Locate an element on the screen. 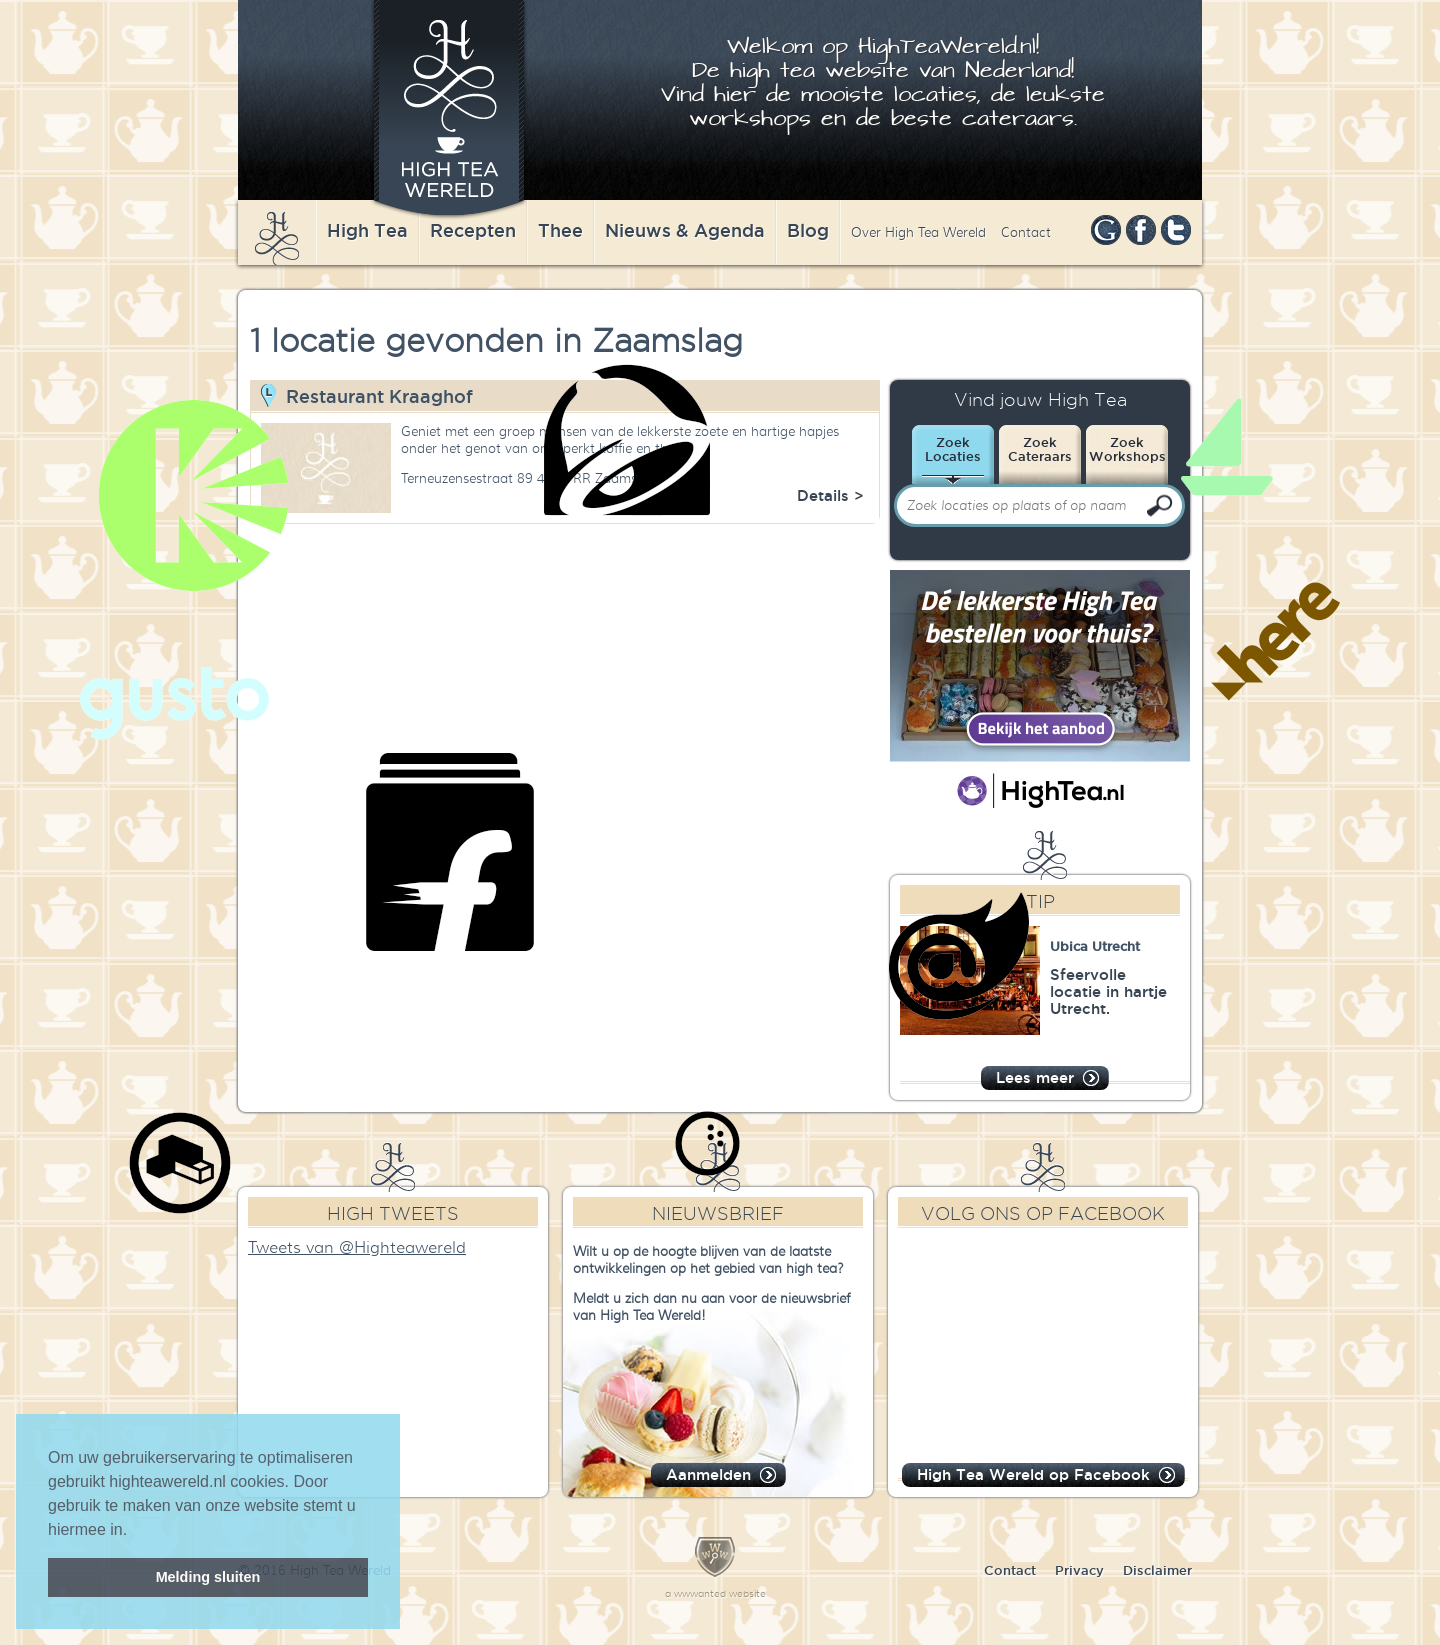 The image size is (1440, 1645). Blazor framework logo is located at coordinates (959, 956).